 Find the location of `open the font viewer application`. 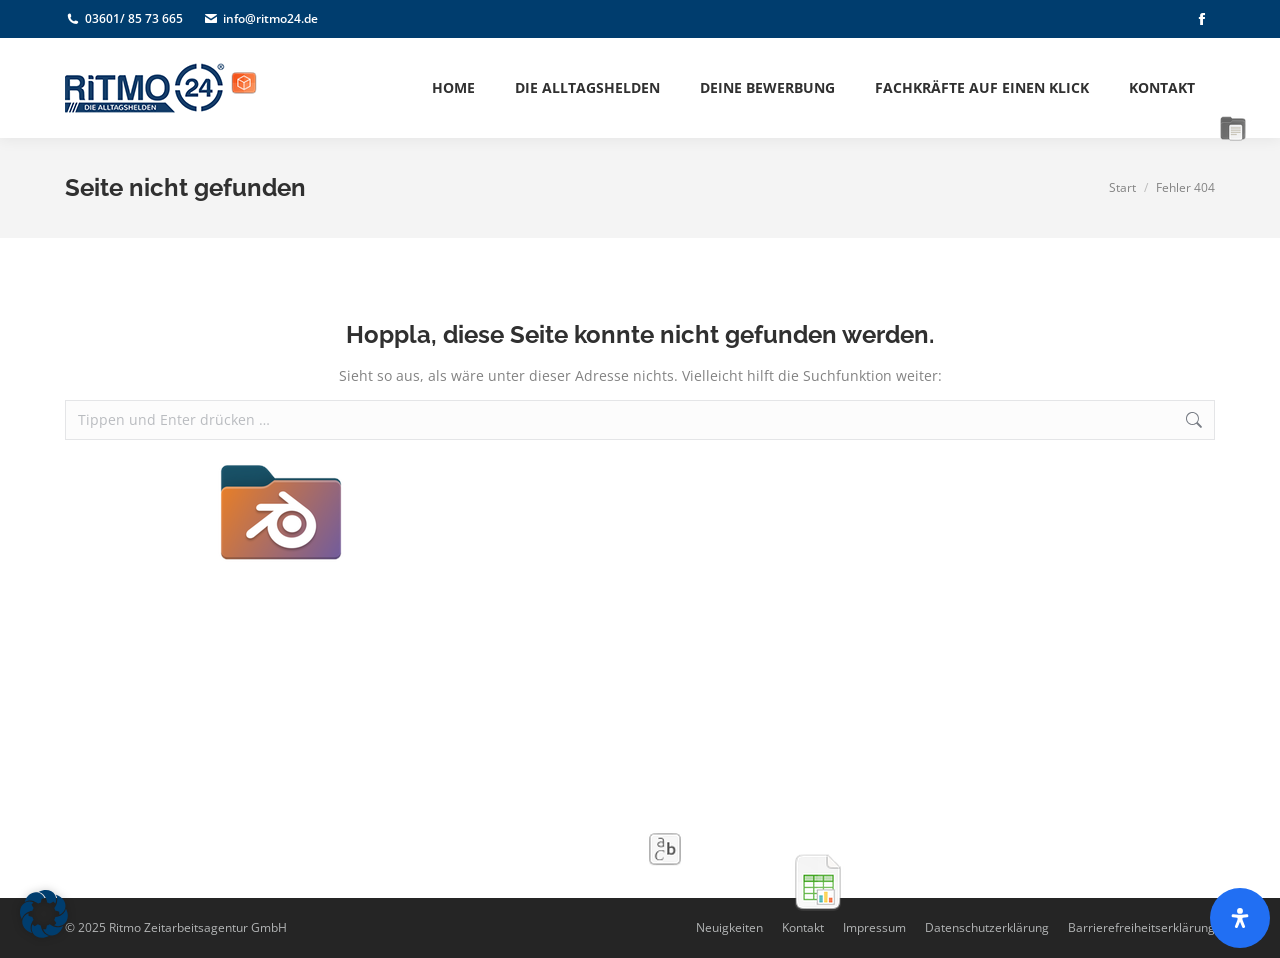

open the font viewer application is located at coordinates (665, 849).